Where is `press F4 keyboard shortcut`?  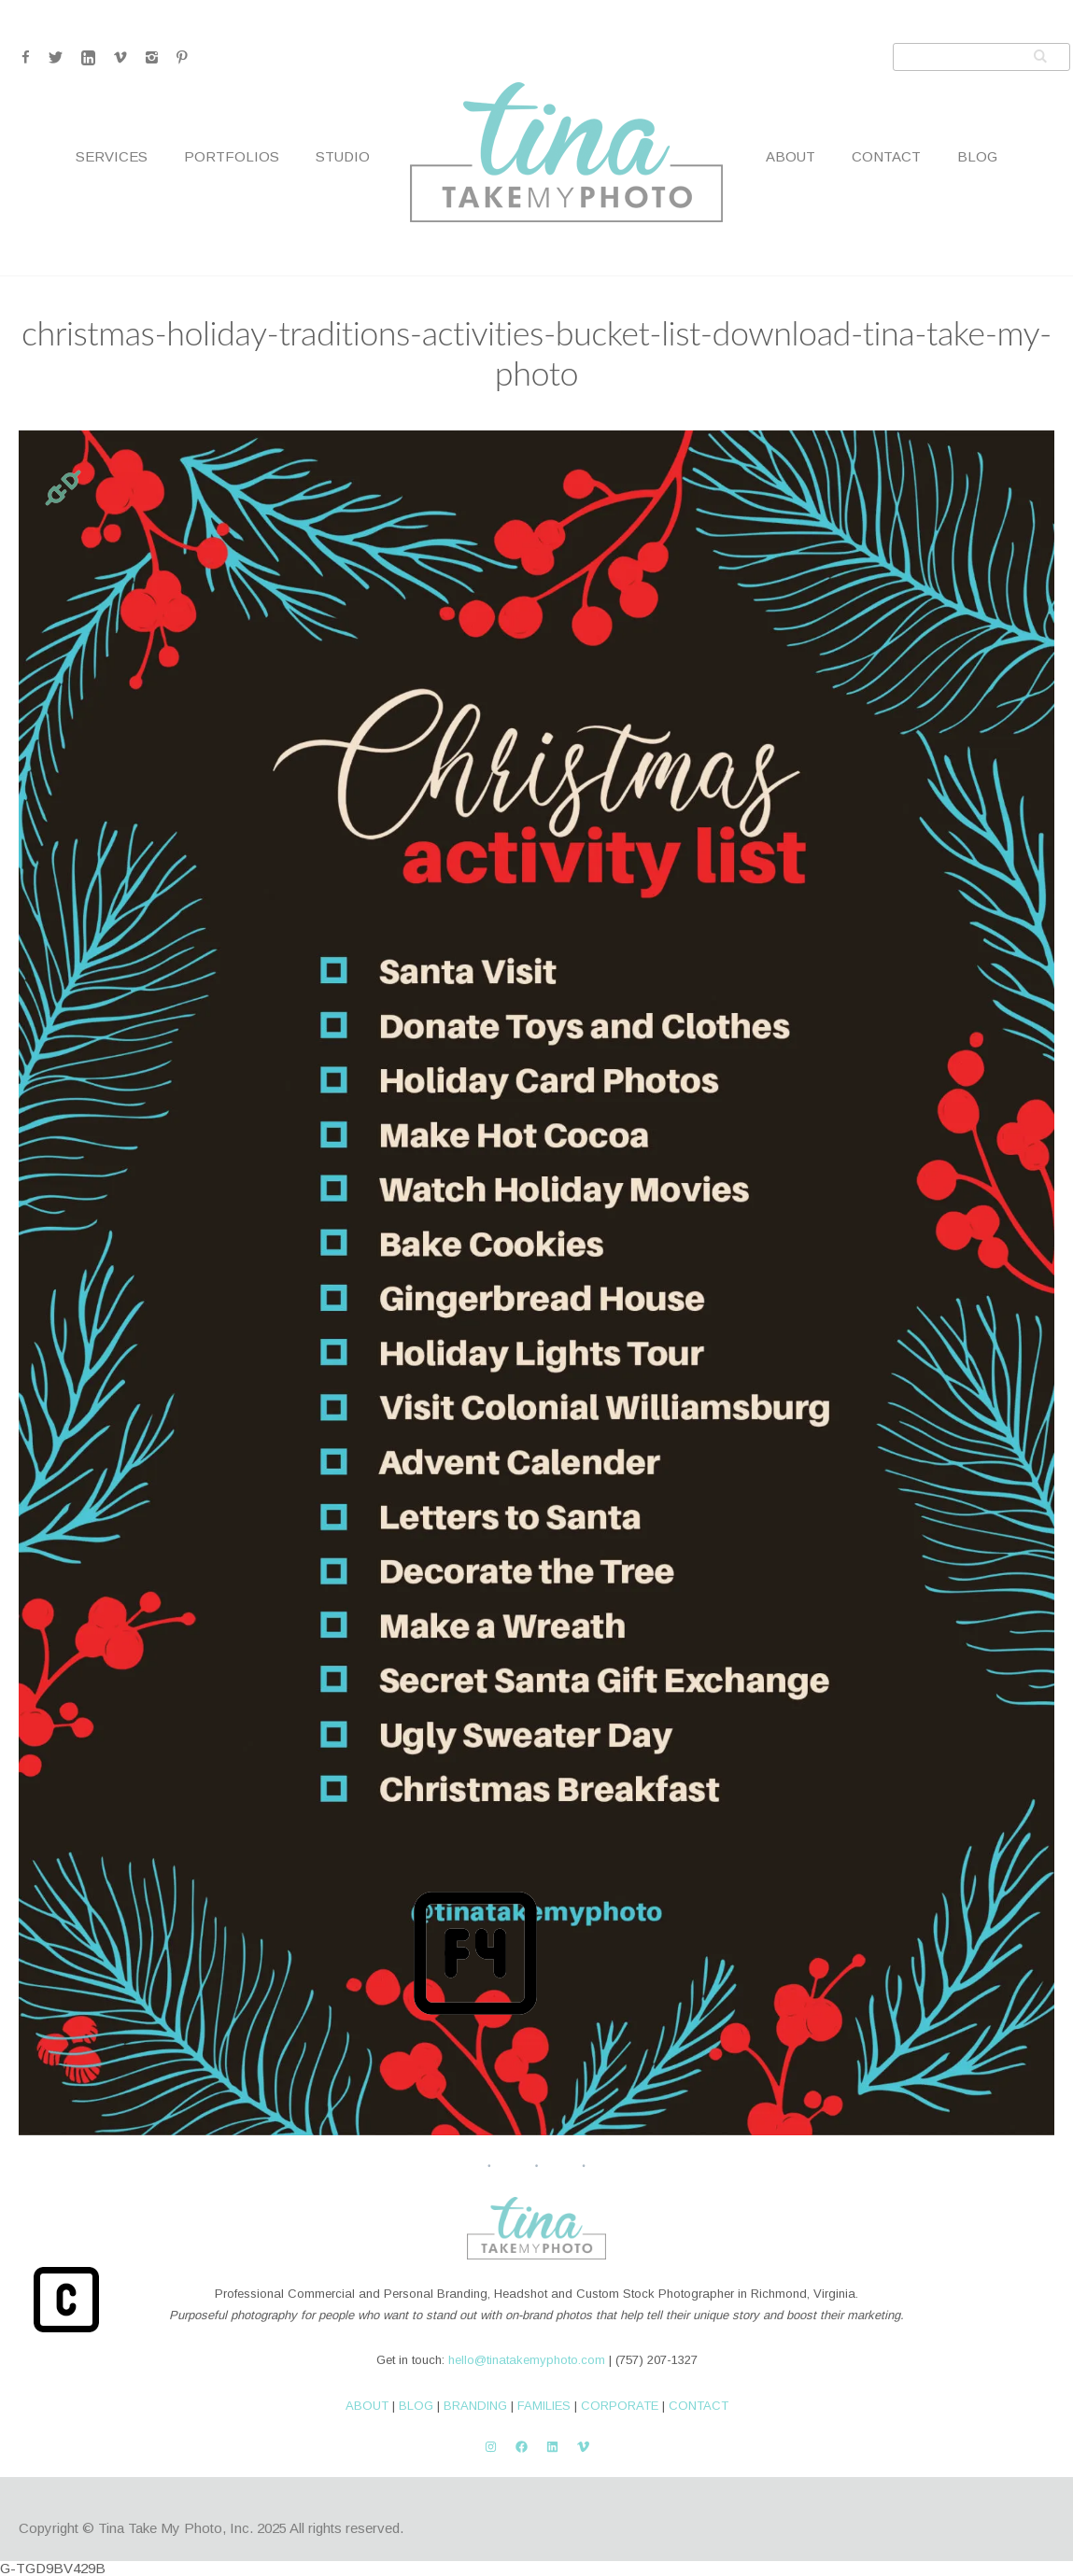 press F4 keyboard shortcut is located at coordinates (475, 1953).